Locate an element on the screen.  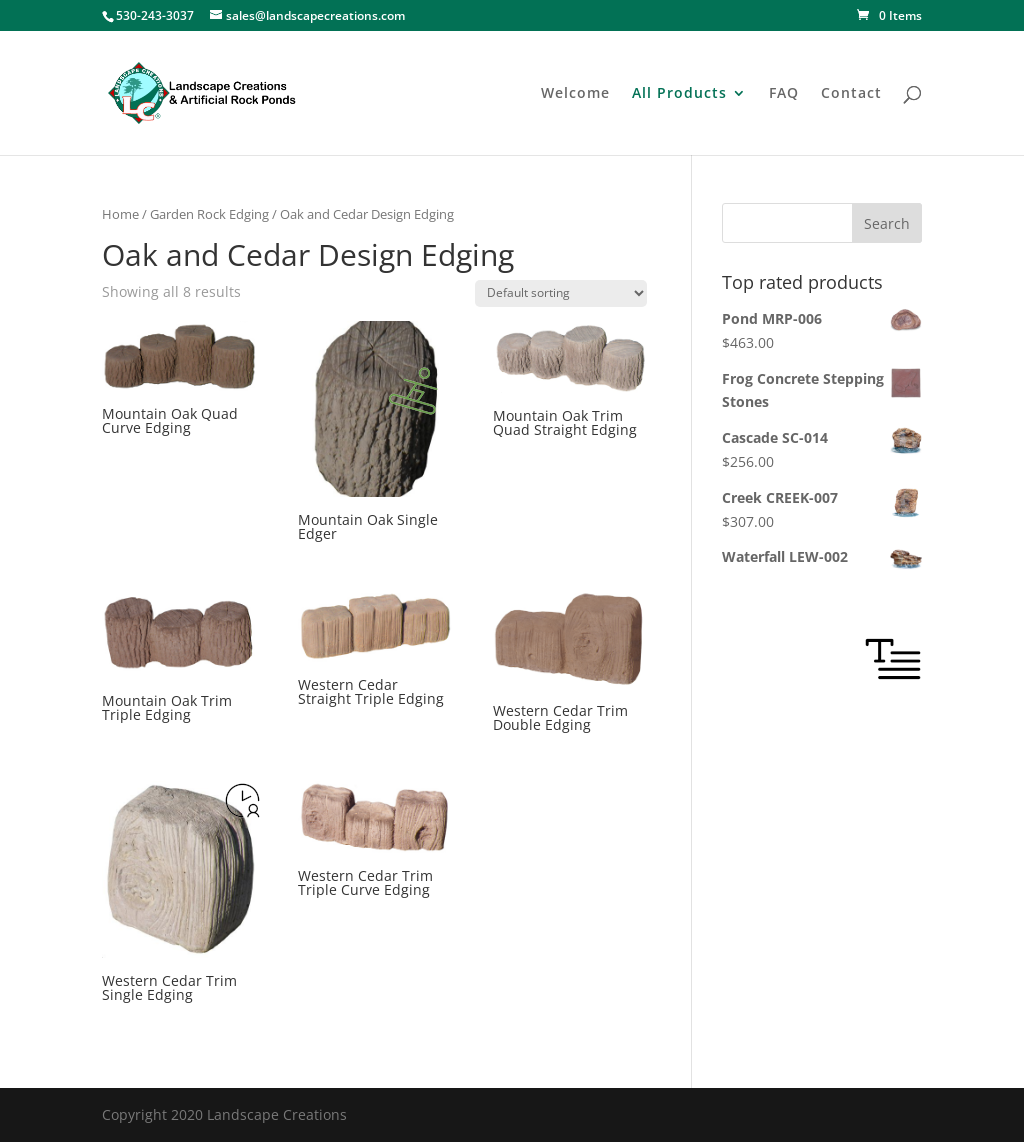
read articles from the new york times is located at coordinates (892, 659).